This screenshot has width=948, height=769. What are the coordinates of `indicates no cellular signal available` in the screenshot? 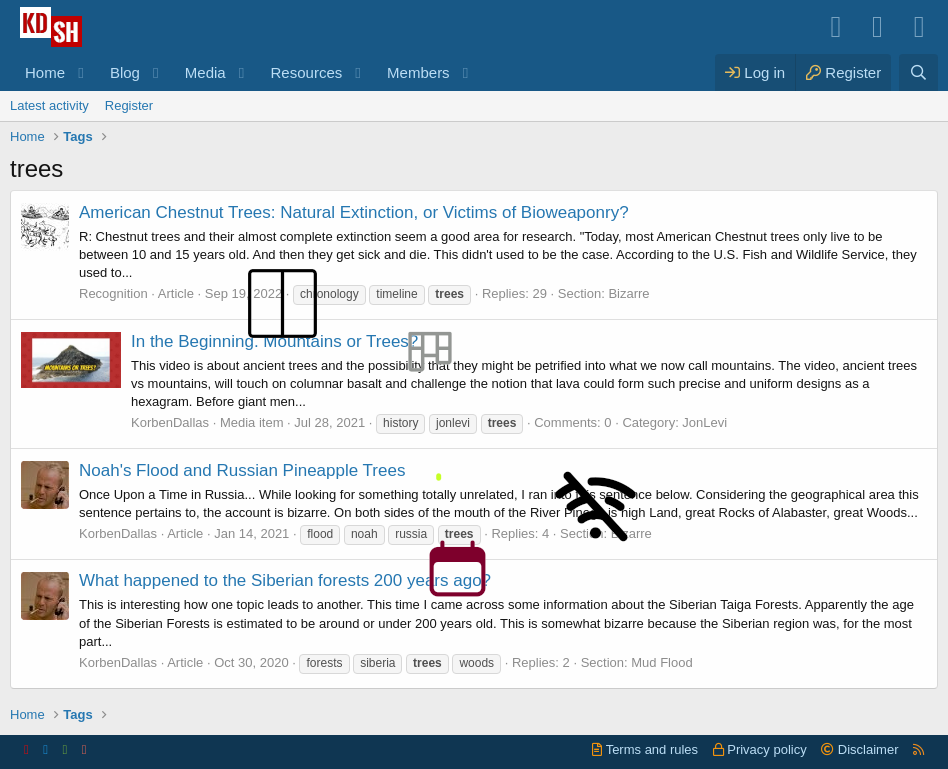 It's located at (466, 455).